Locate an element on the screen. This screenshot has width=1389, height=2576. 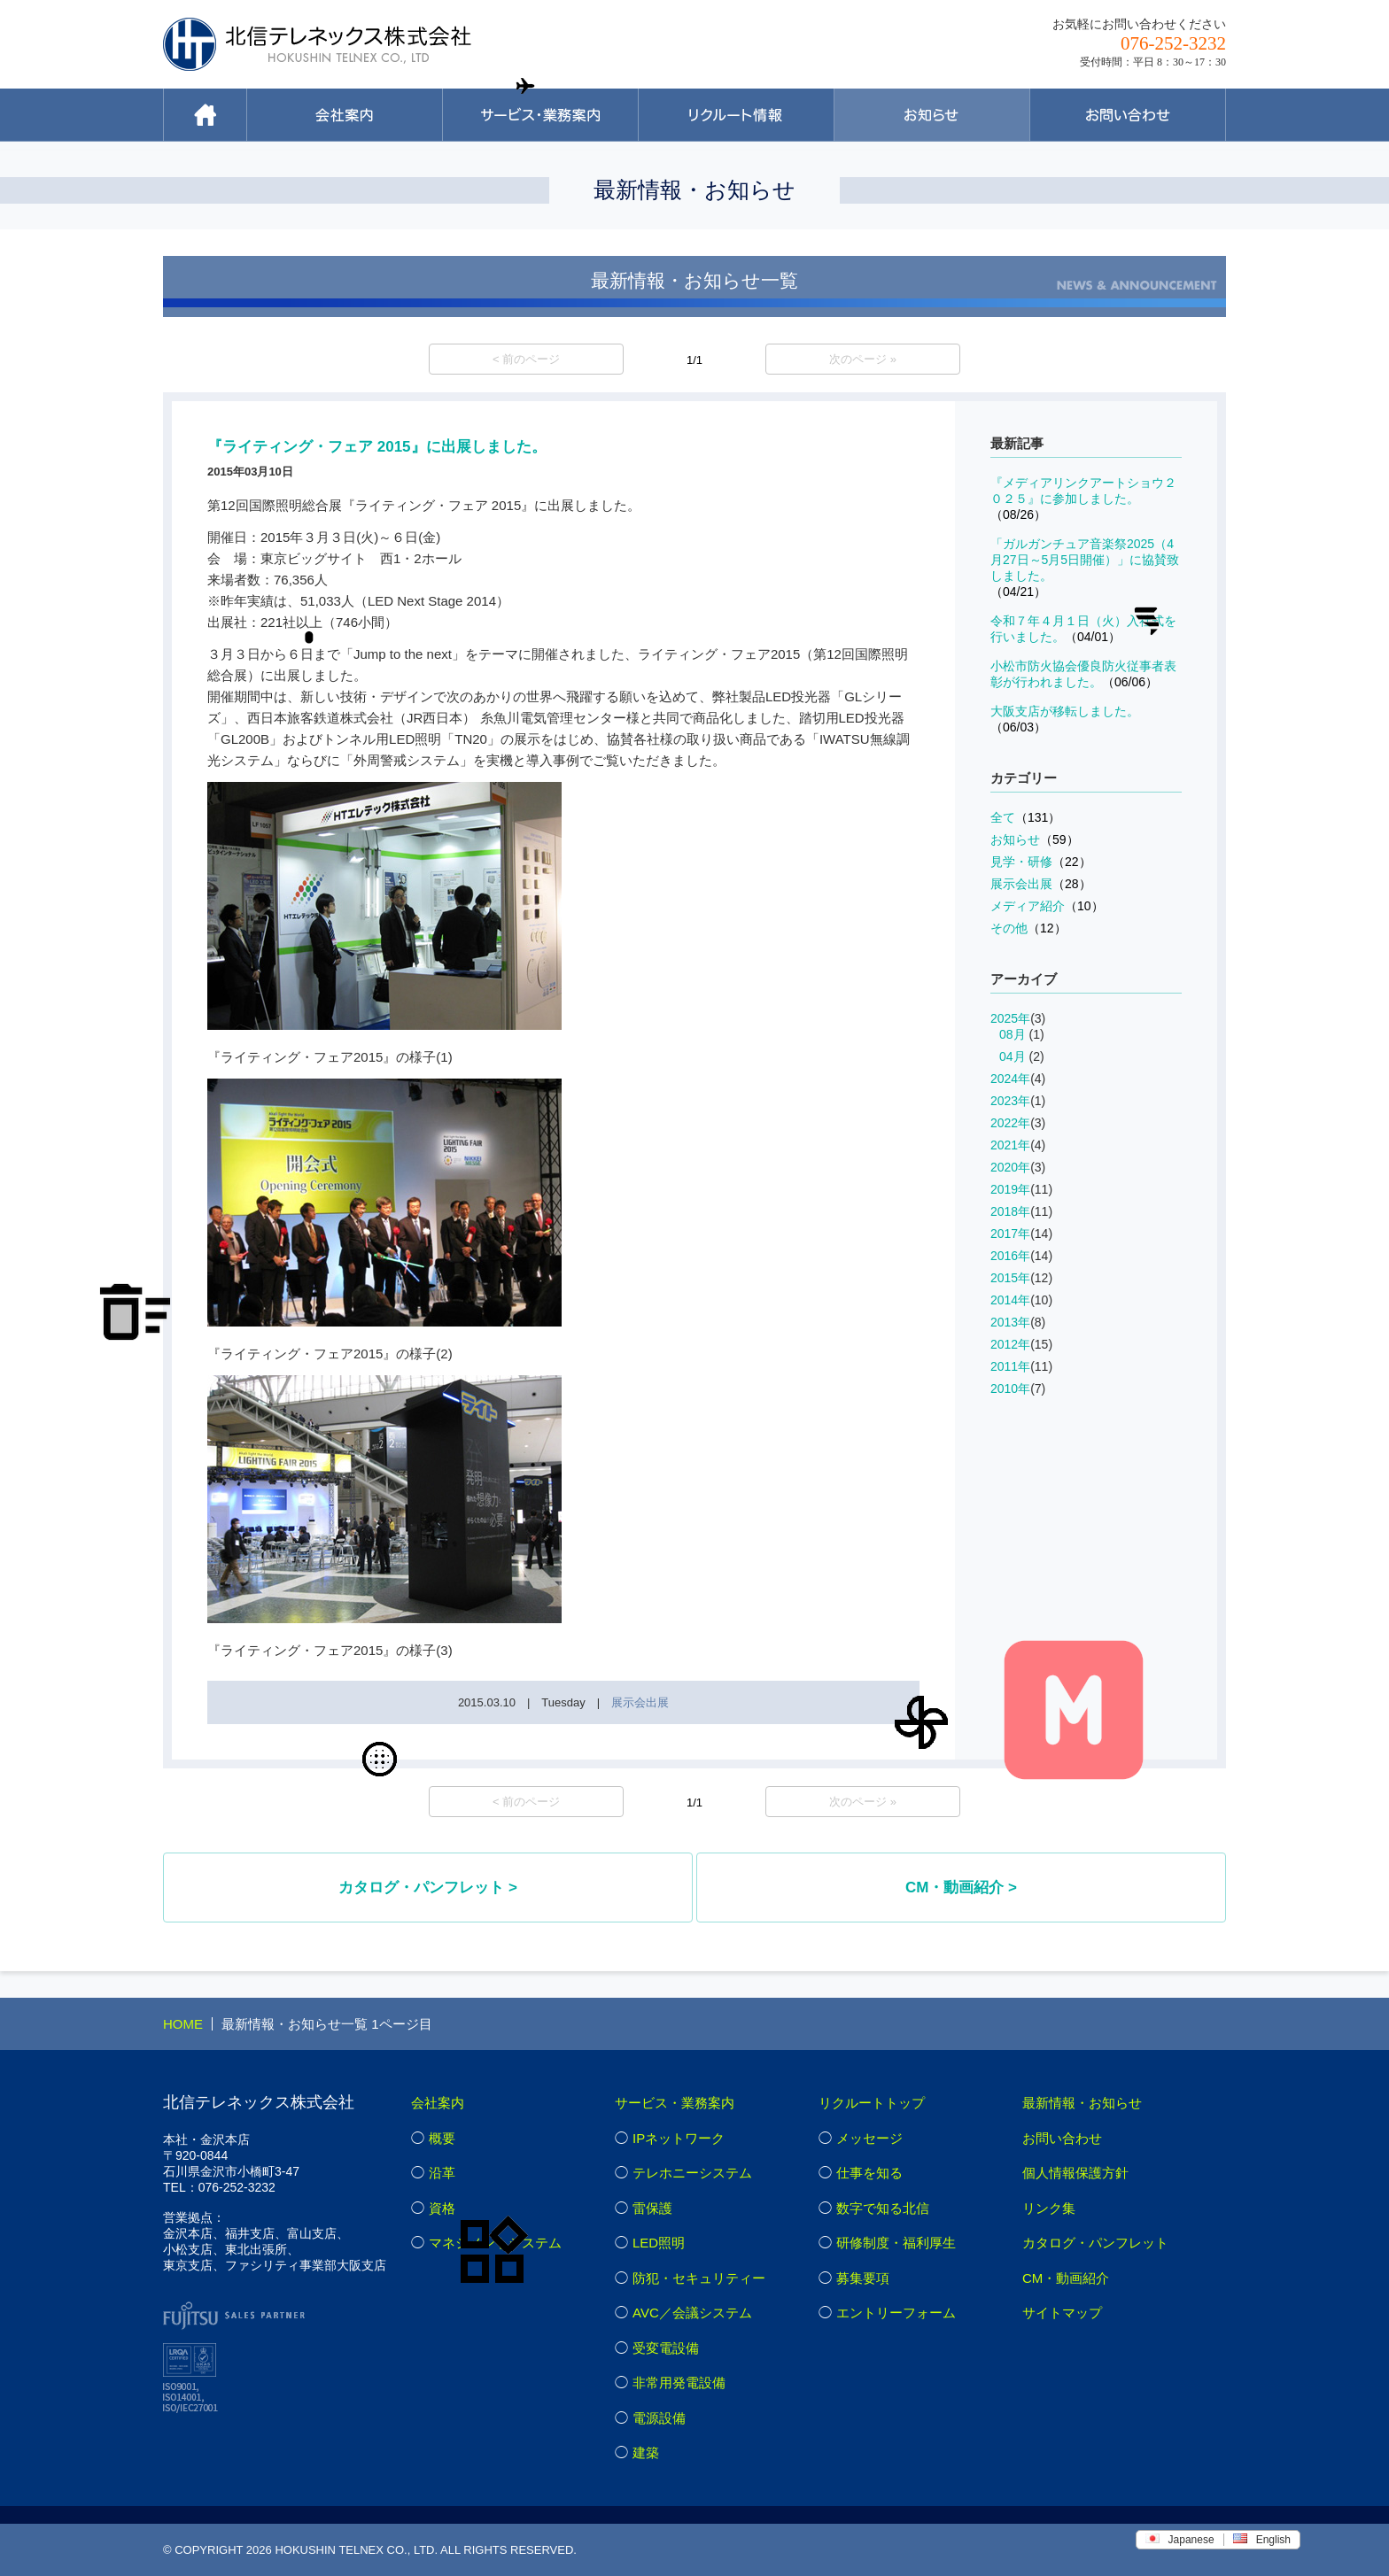
enable airplane mode is located at coordinates (525, 86).